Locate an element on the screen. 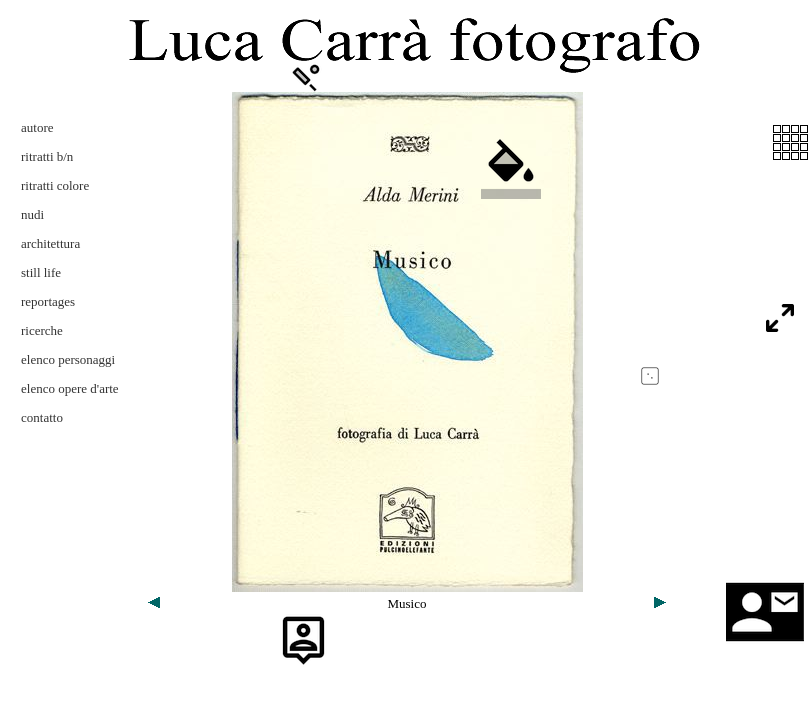  view a person's location on the map is located at coordinates (303, 639).